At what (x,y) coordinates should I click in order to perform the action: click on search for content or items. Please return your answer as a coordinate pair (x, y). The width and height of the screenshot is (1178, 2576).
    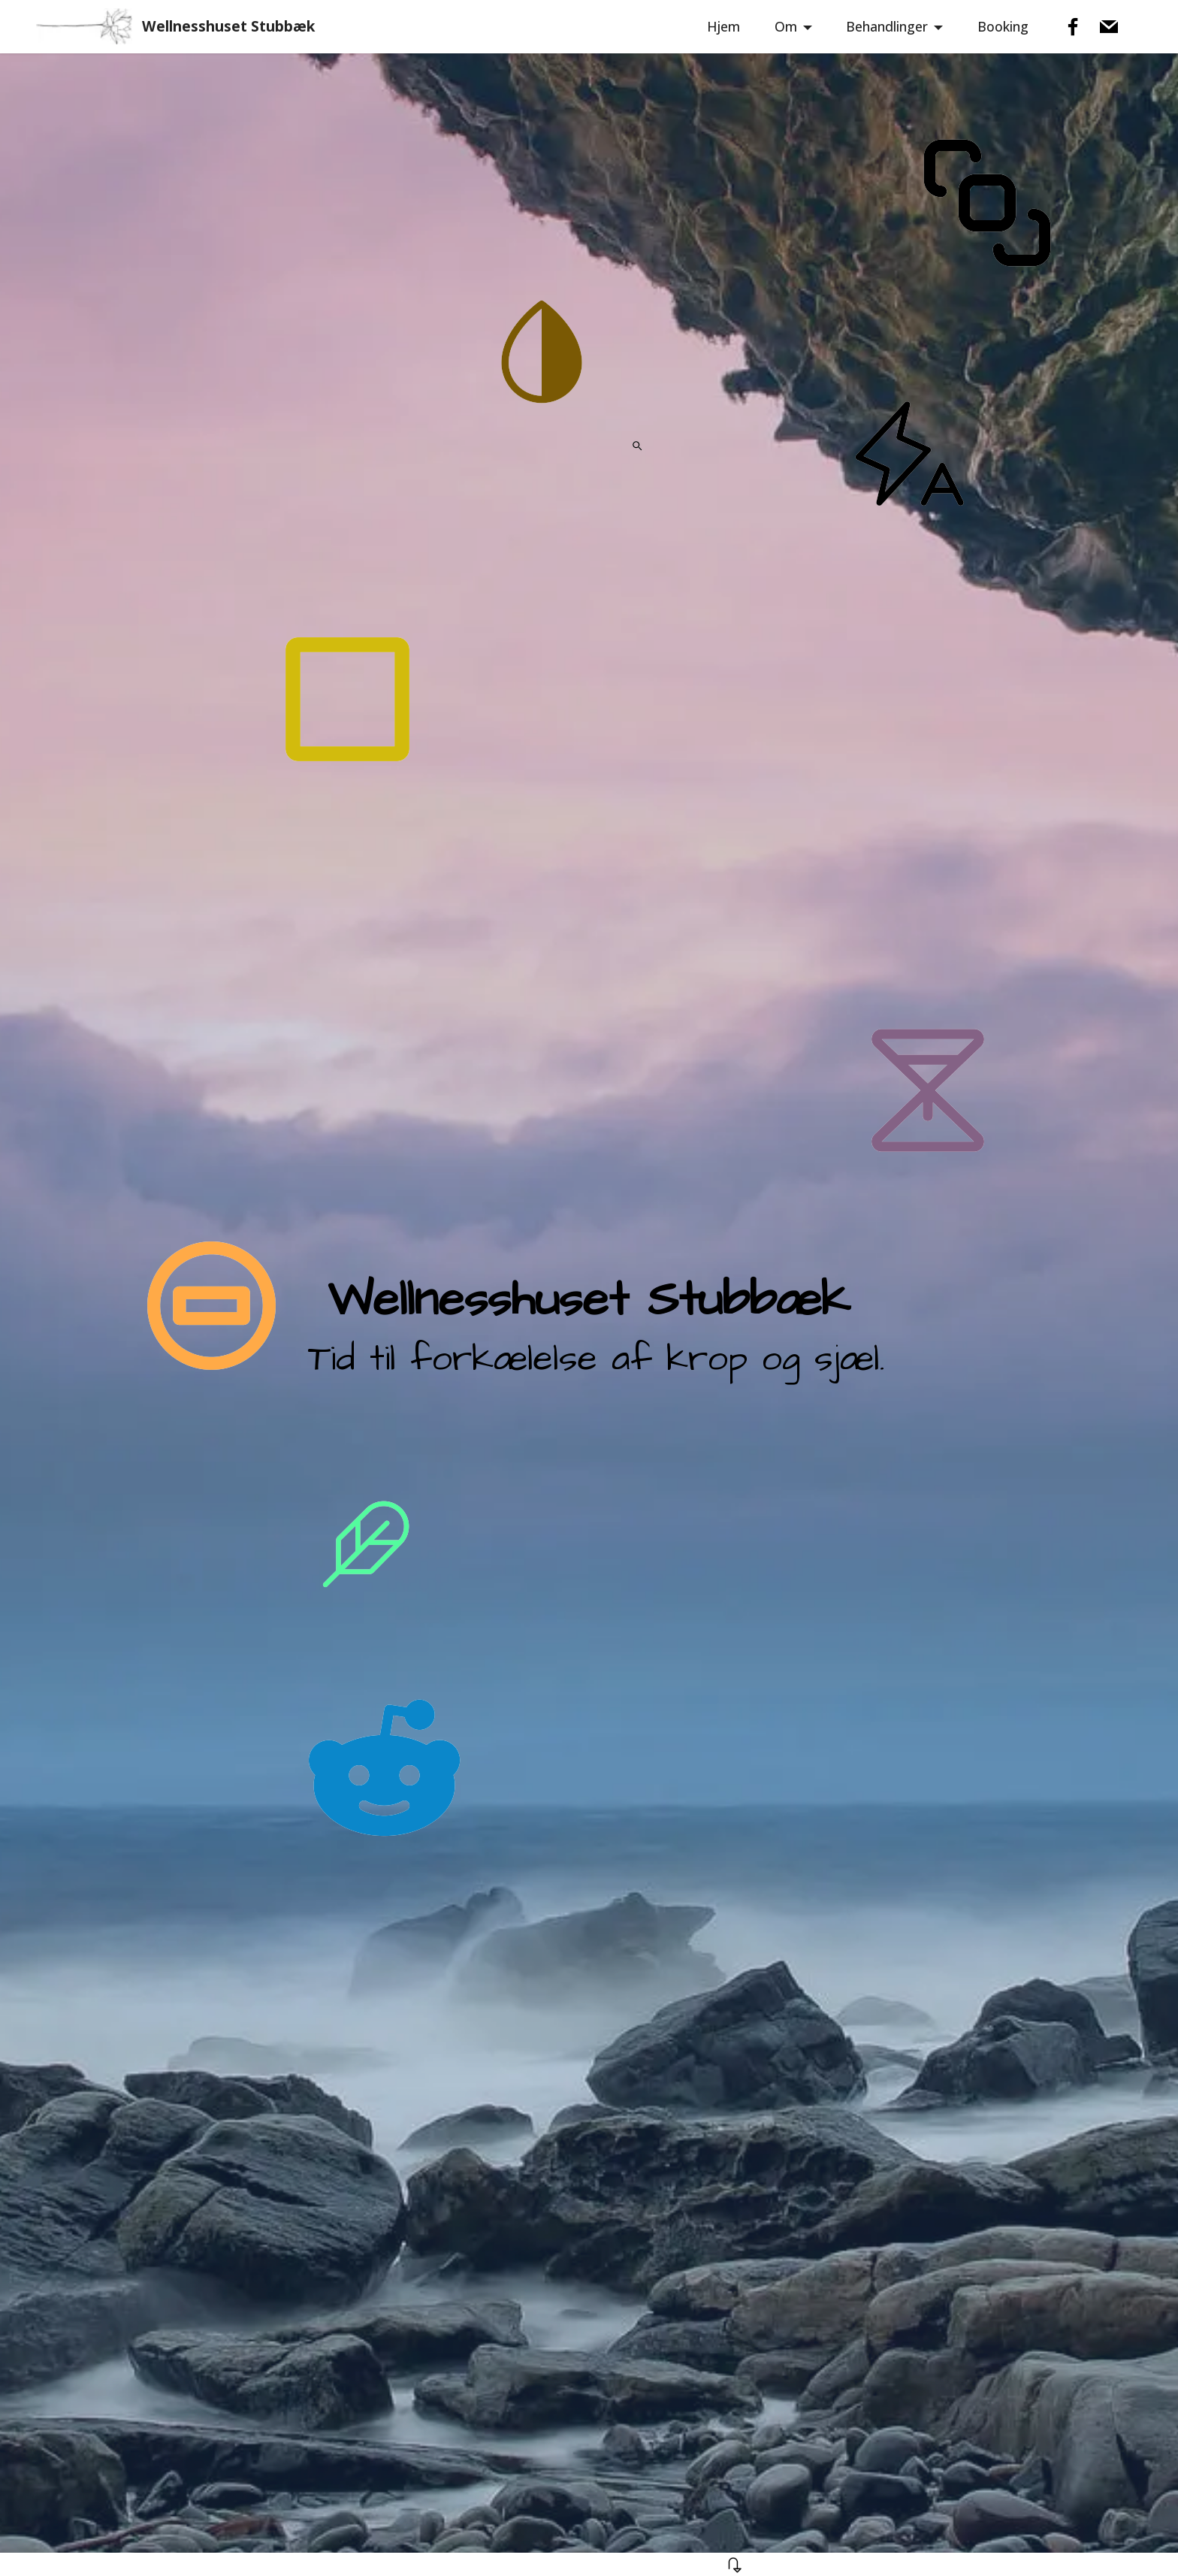
    Looking at the image, I should click on (637, 446).